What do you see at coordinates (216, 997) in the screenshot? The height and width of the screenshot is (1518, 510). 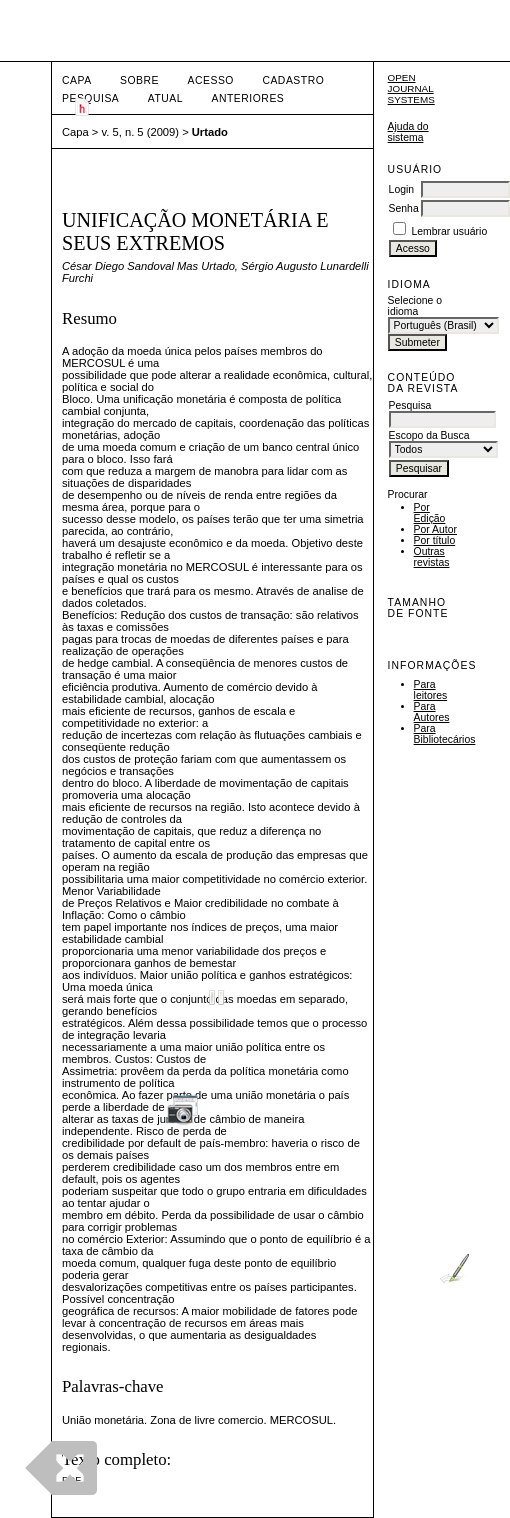 I see `pause media playback` at bounding box center [216, 997].